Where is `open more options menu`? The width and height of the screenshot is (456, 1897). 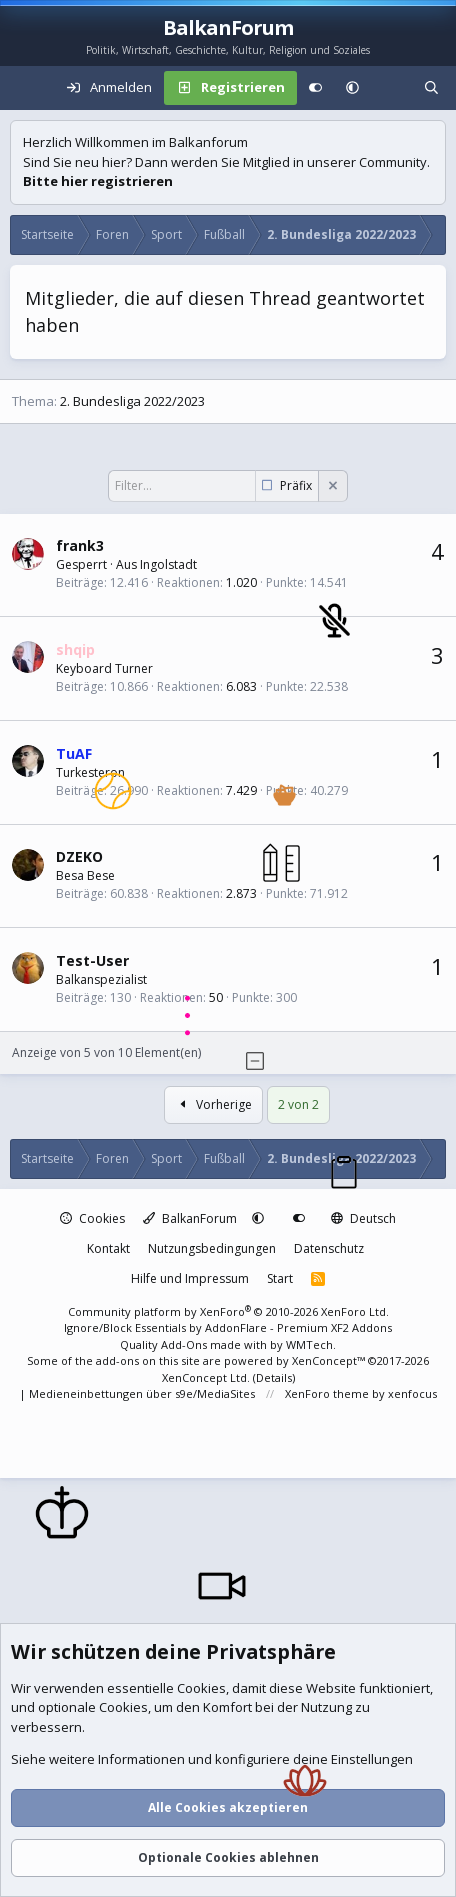 open more options menu is located at coordinates (187, 1015).